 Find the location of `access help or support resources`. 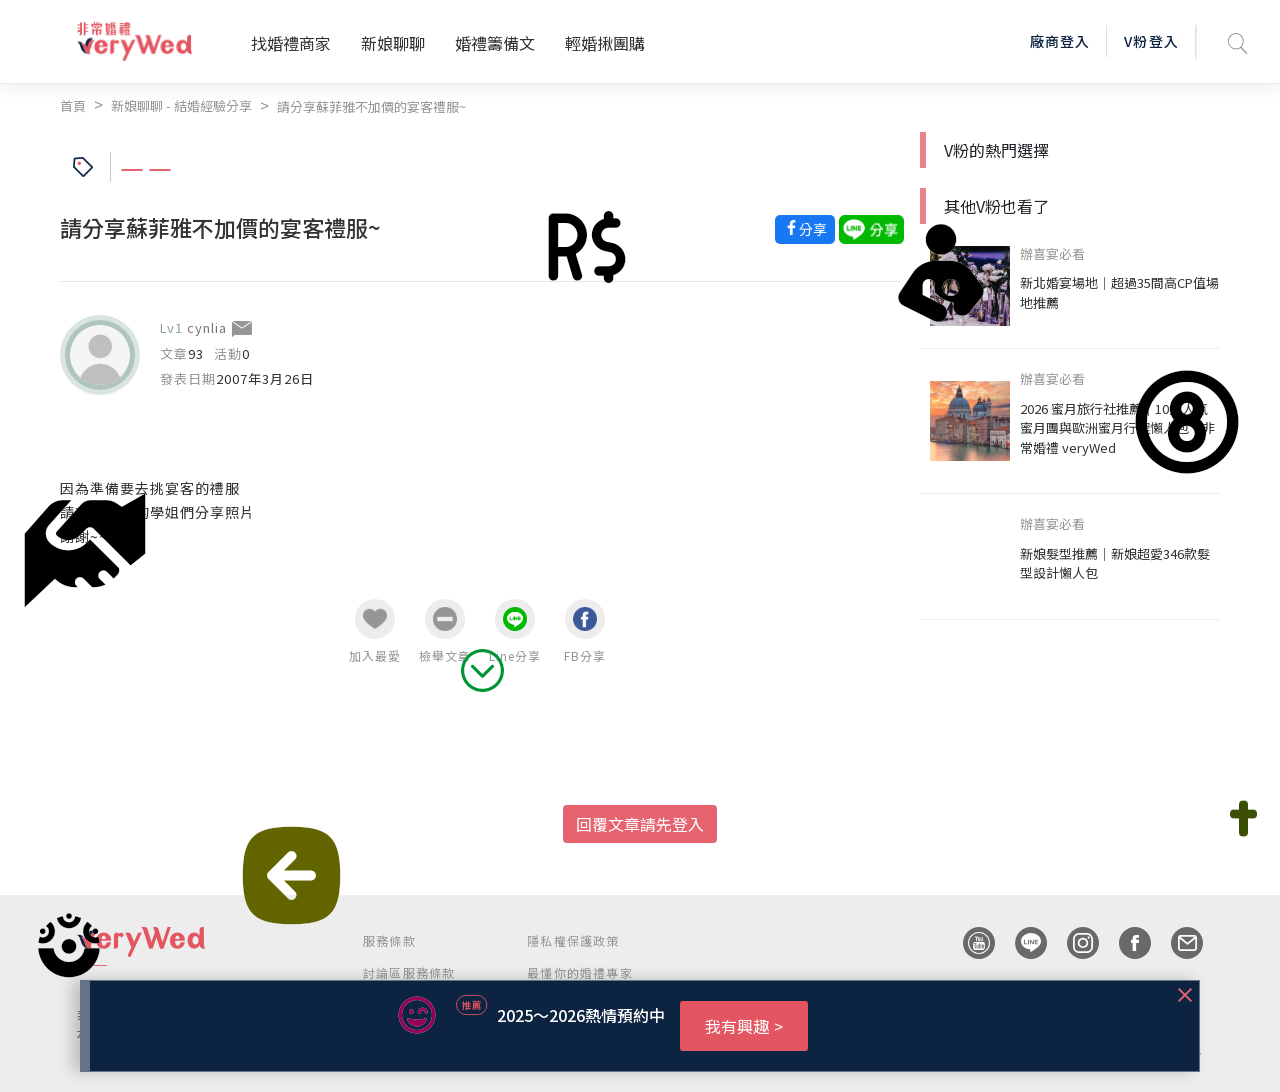

access help or support resources is located at coordinates (85, 547).